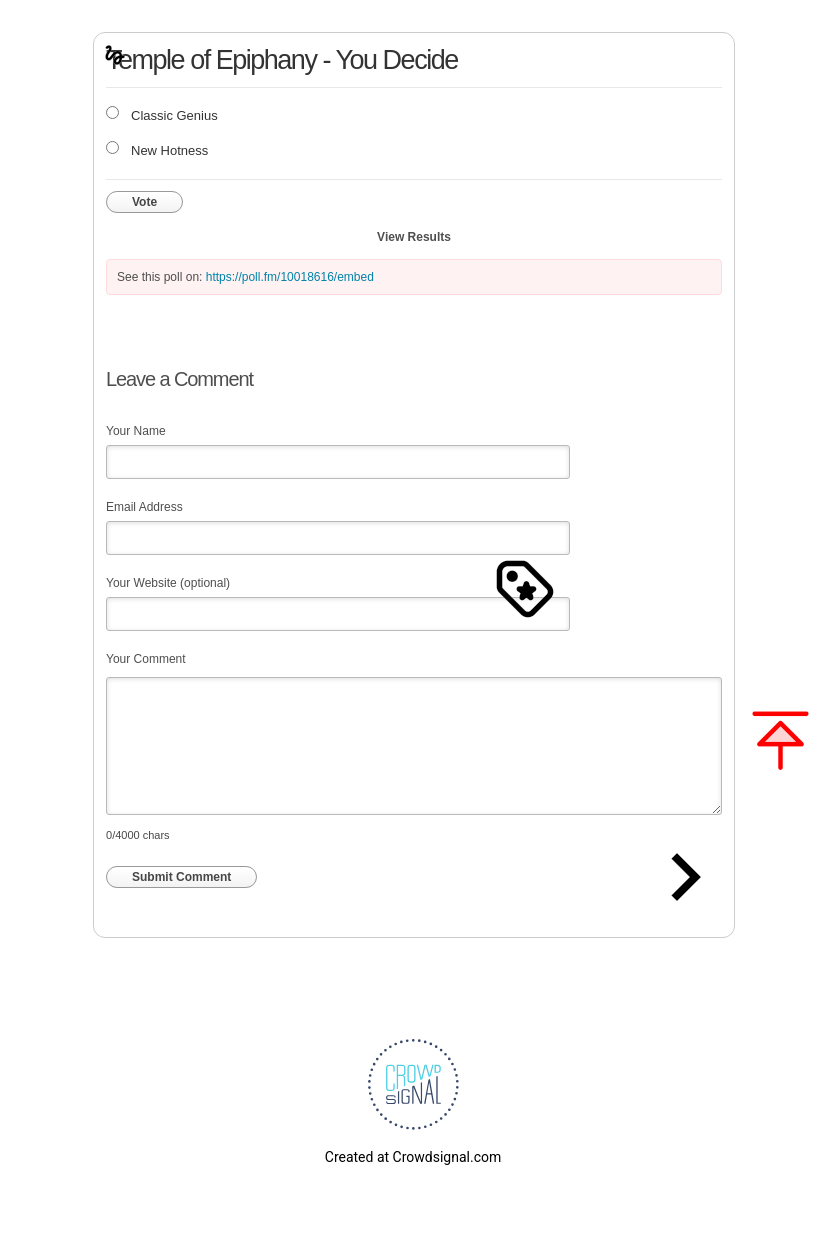  Describe the element at coordinates (780, 739) in the screenshot. I see `move item to top of list` at that location.